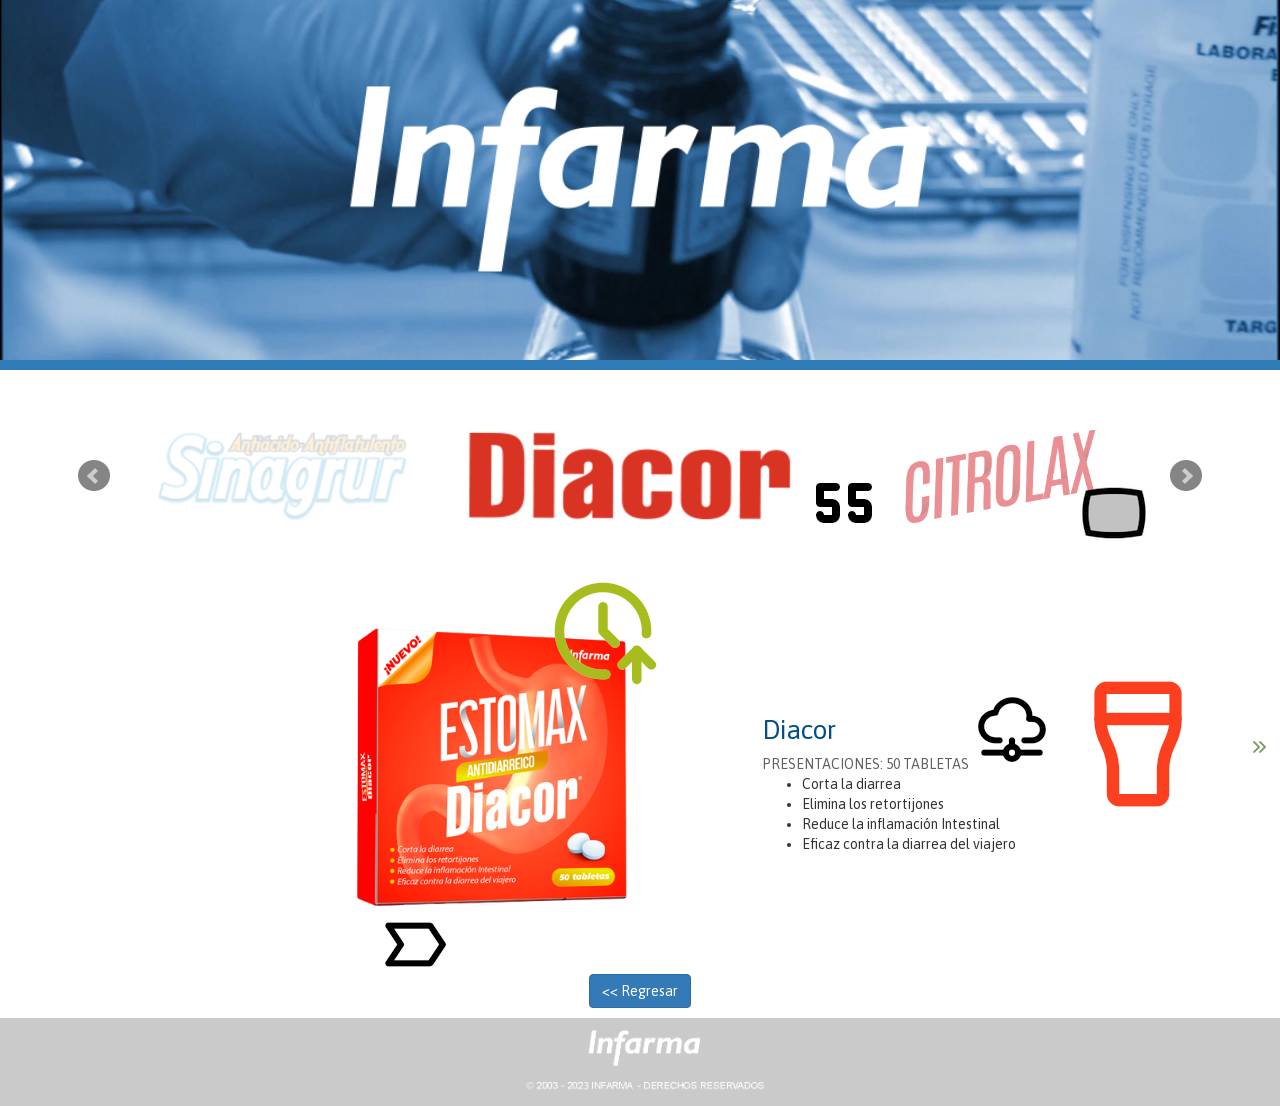  I want to click on browse nearby bars or pubs, so click(1138, 744).